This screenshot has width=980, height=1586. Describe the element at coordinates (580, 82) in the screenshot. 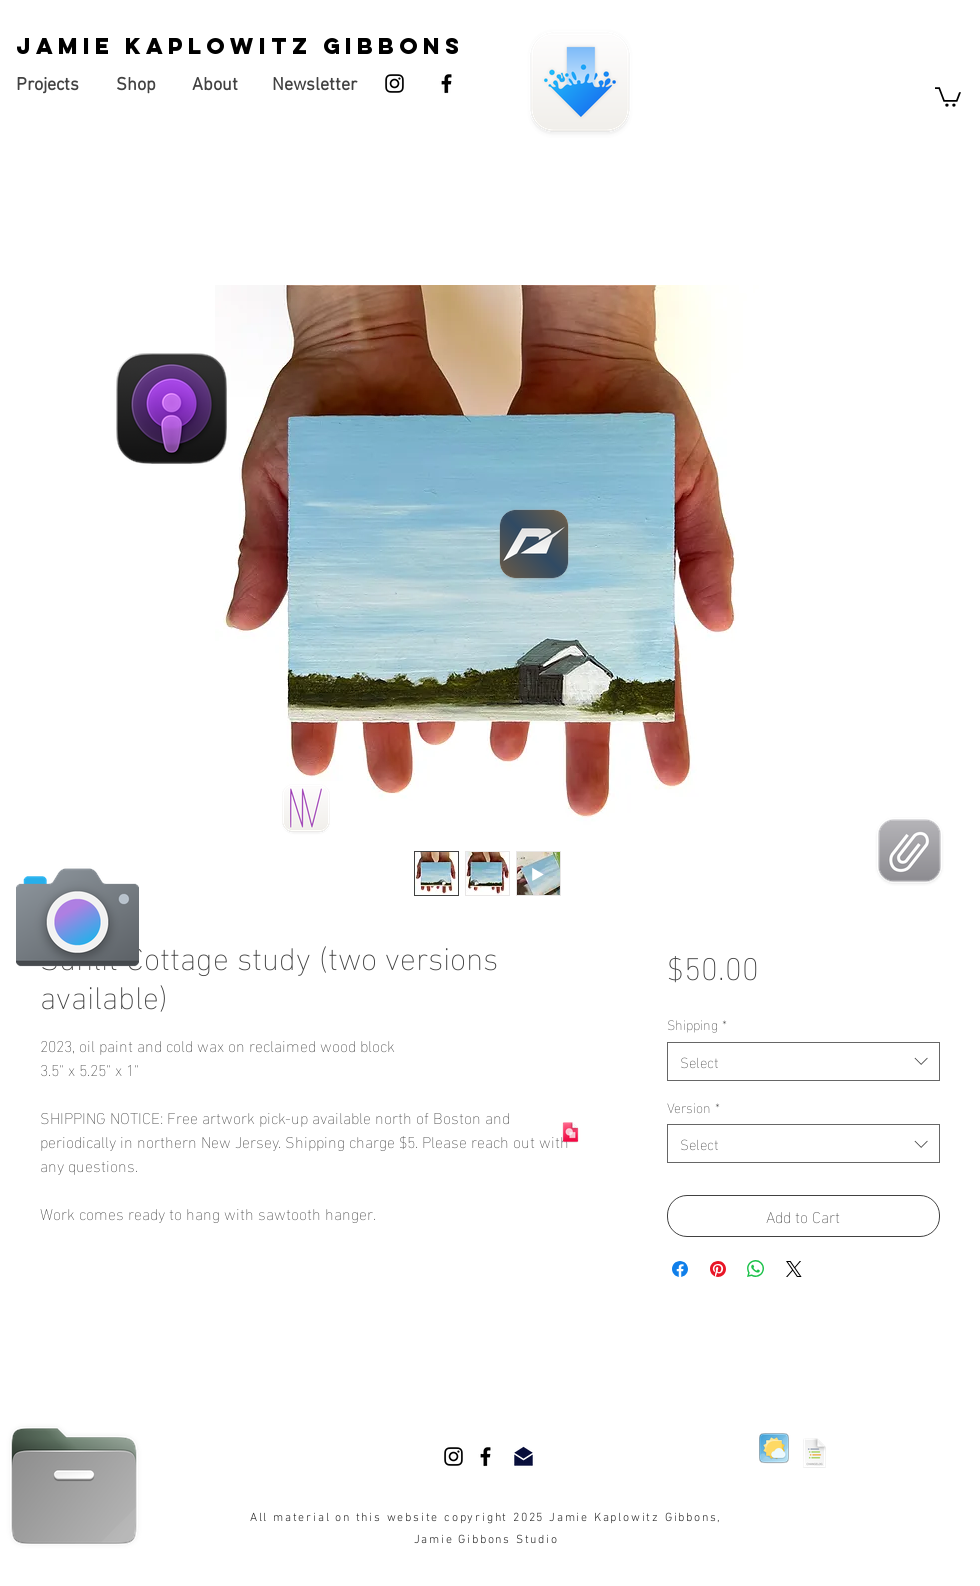

I see `open ktorrent to manage torrent downloads` at that location.